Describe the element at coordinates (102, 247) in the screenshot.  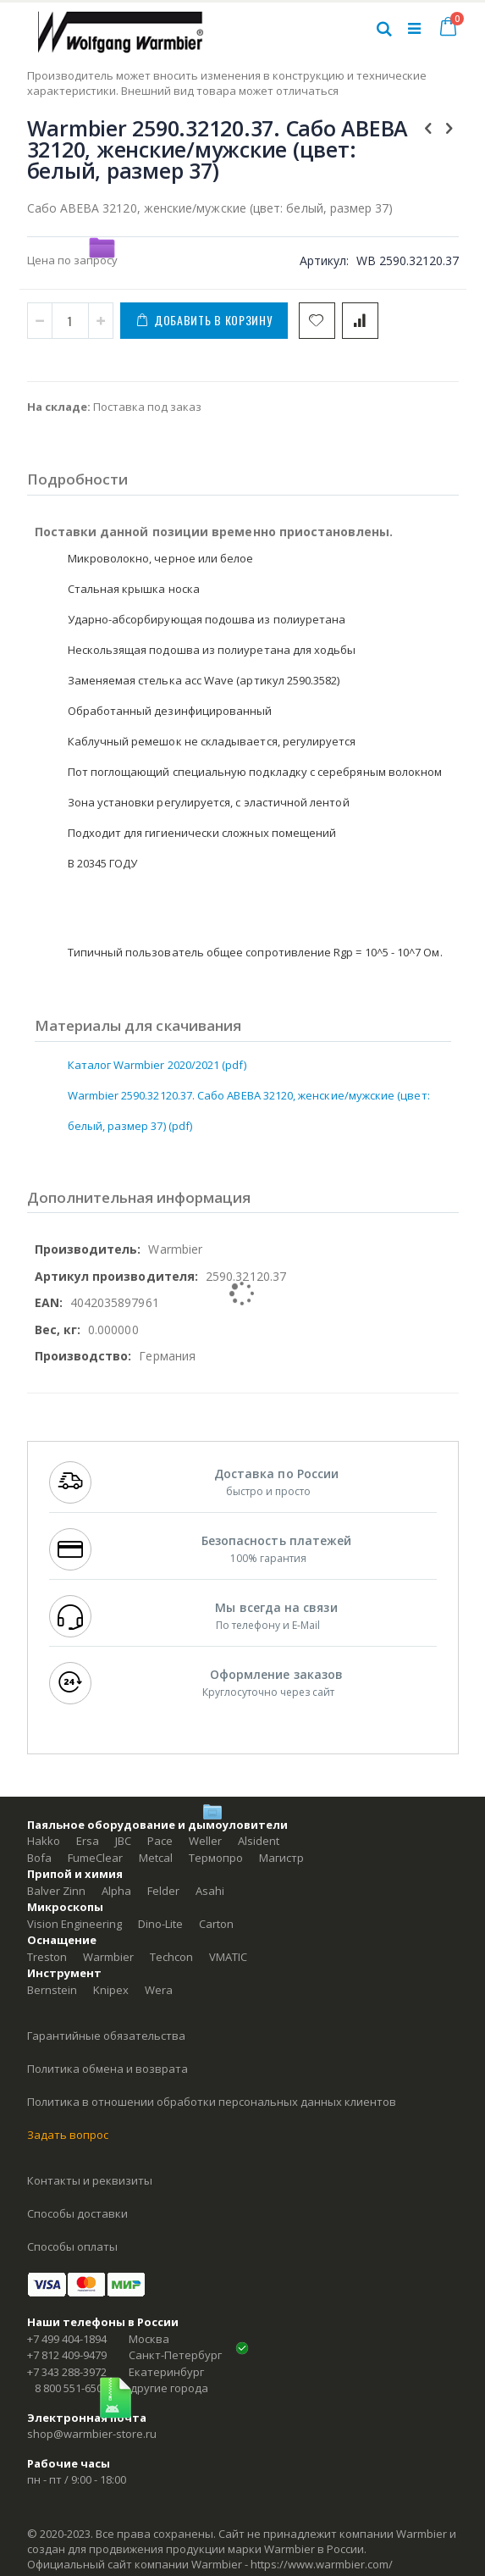
I see `open folder containing files` at that location.